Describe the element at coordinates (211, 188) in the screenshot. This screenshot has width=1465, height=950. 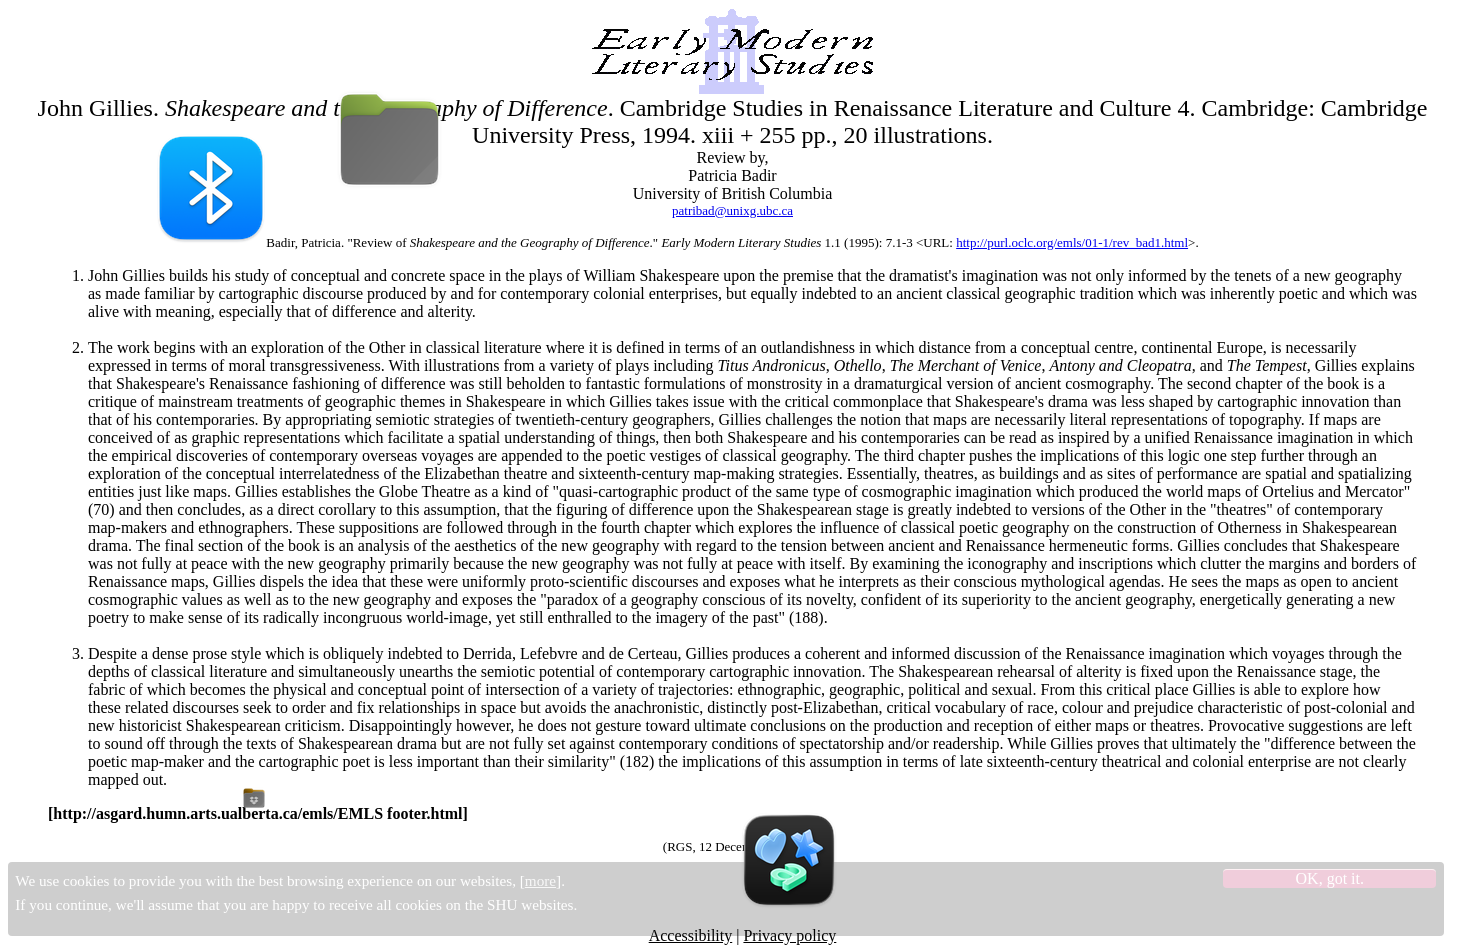
I see `toggle bluetooth connectivity on or off` at that location.